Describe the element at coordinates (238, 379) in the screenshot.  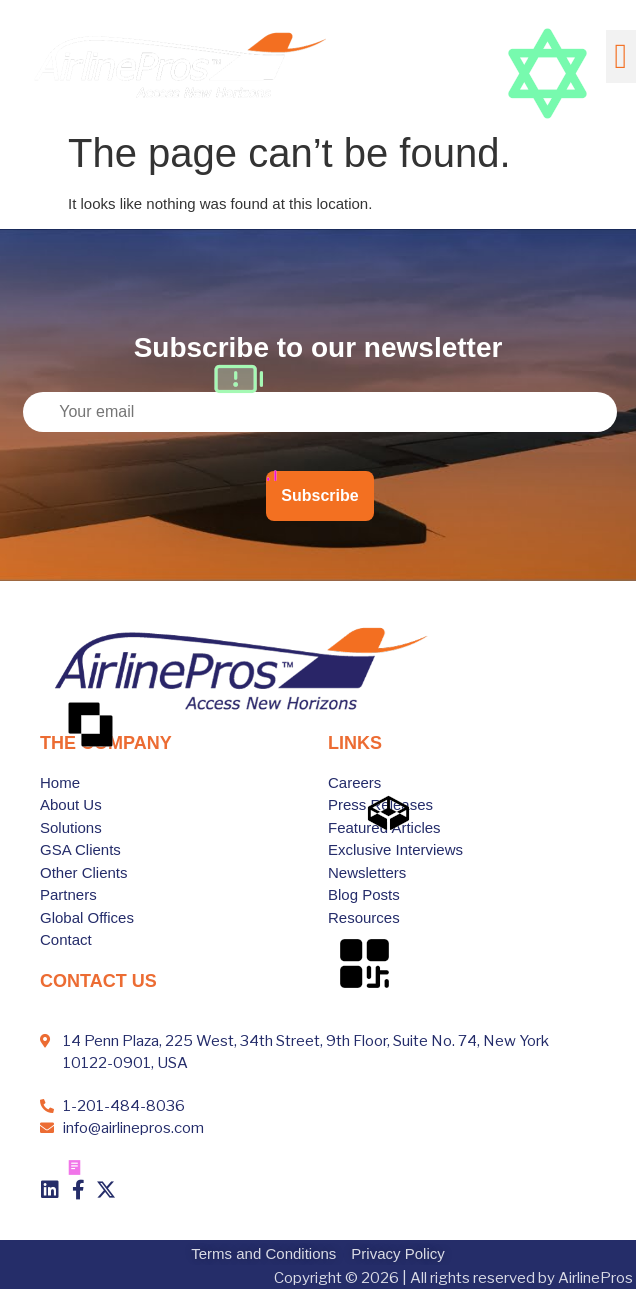
I see `indicates low battery warning` at that location.